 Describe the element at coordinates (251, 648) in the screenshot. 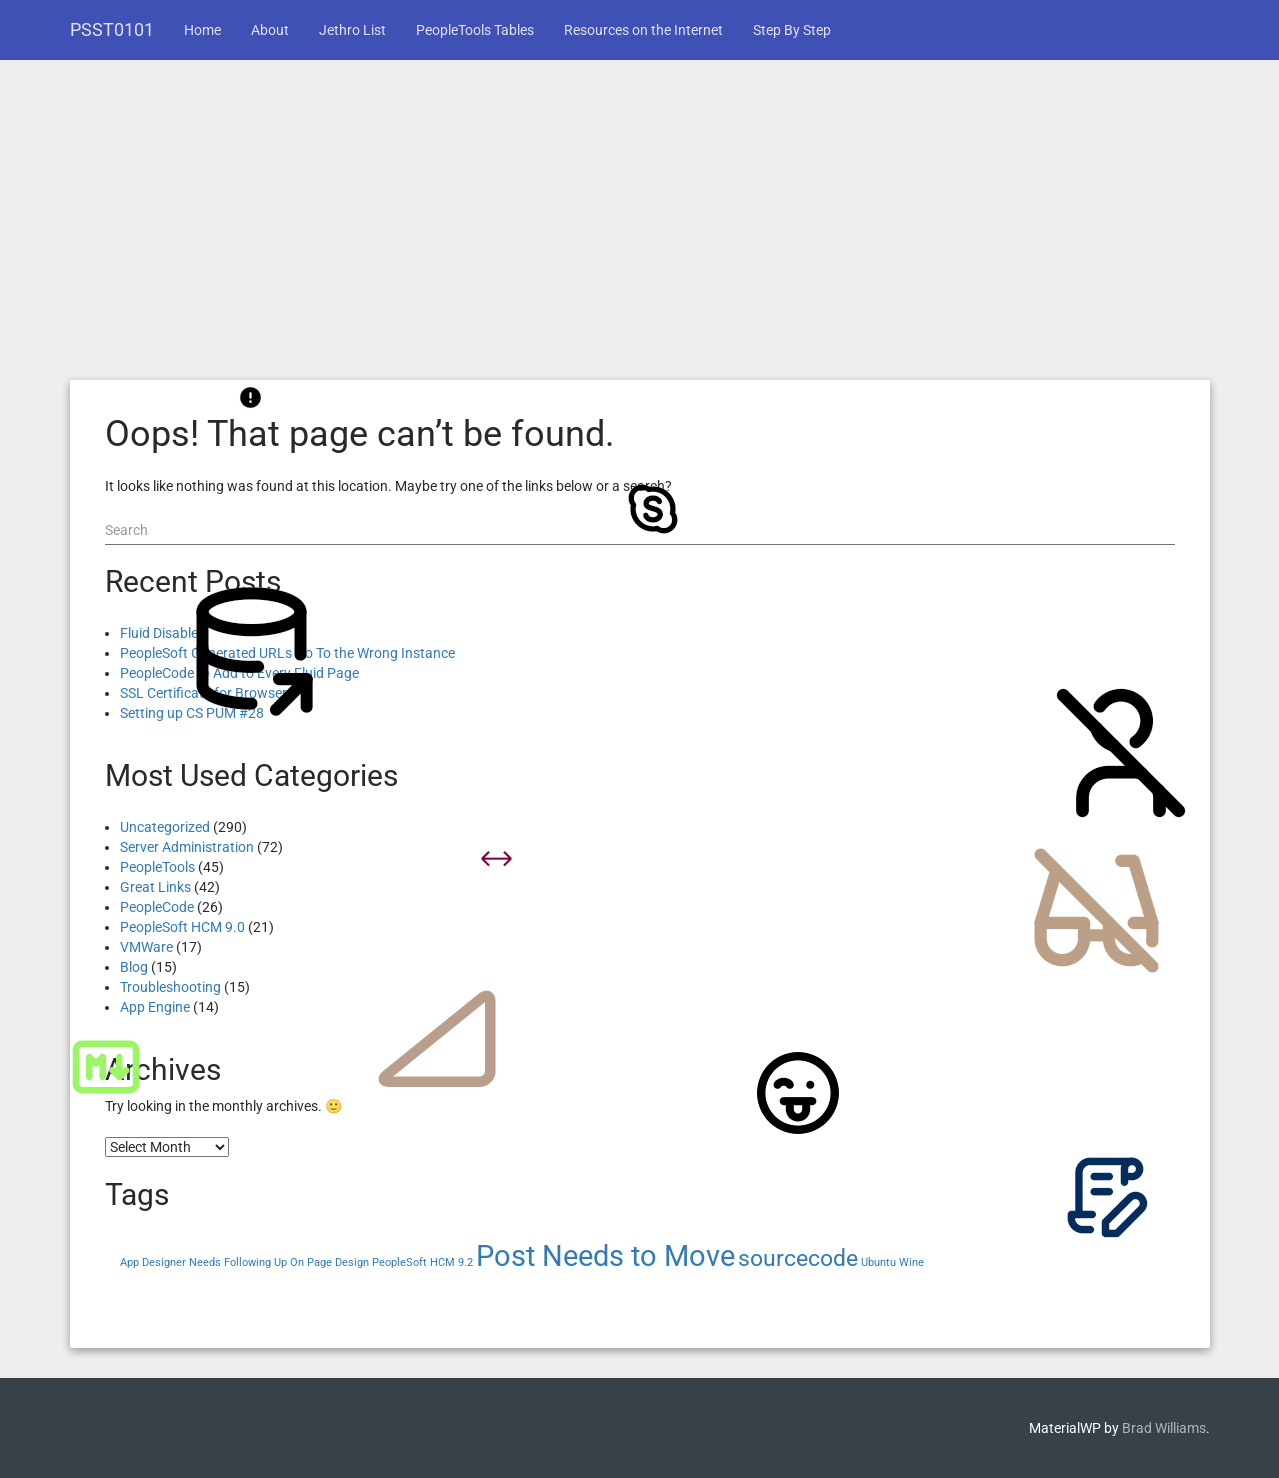

I see `share database with others` at that location.